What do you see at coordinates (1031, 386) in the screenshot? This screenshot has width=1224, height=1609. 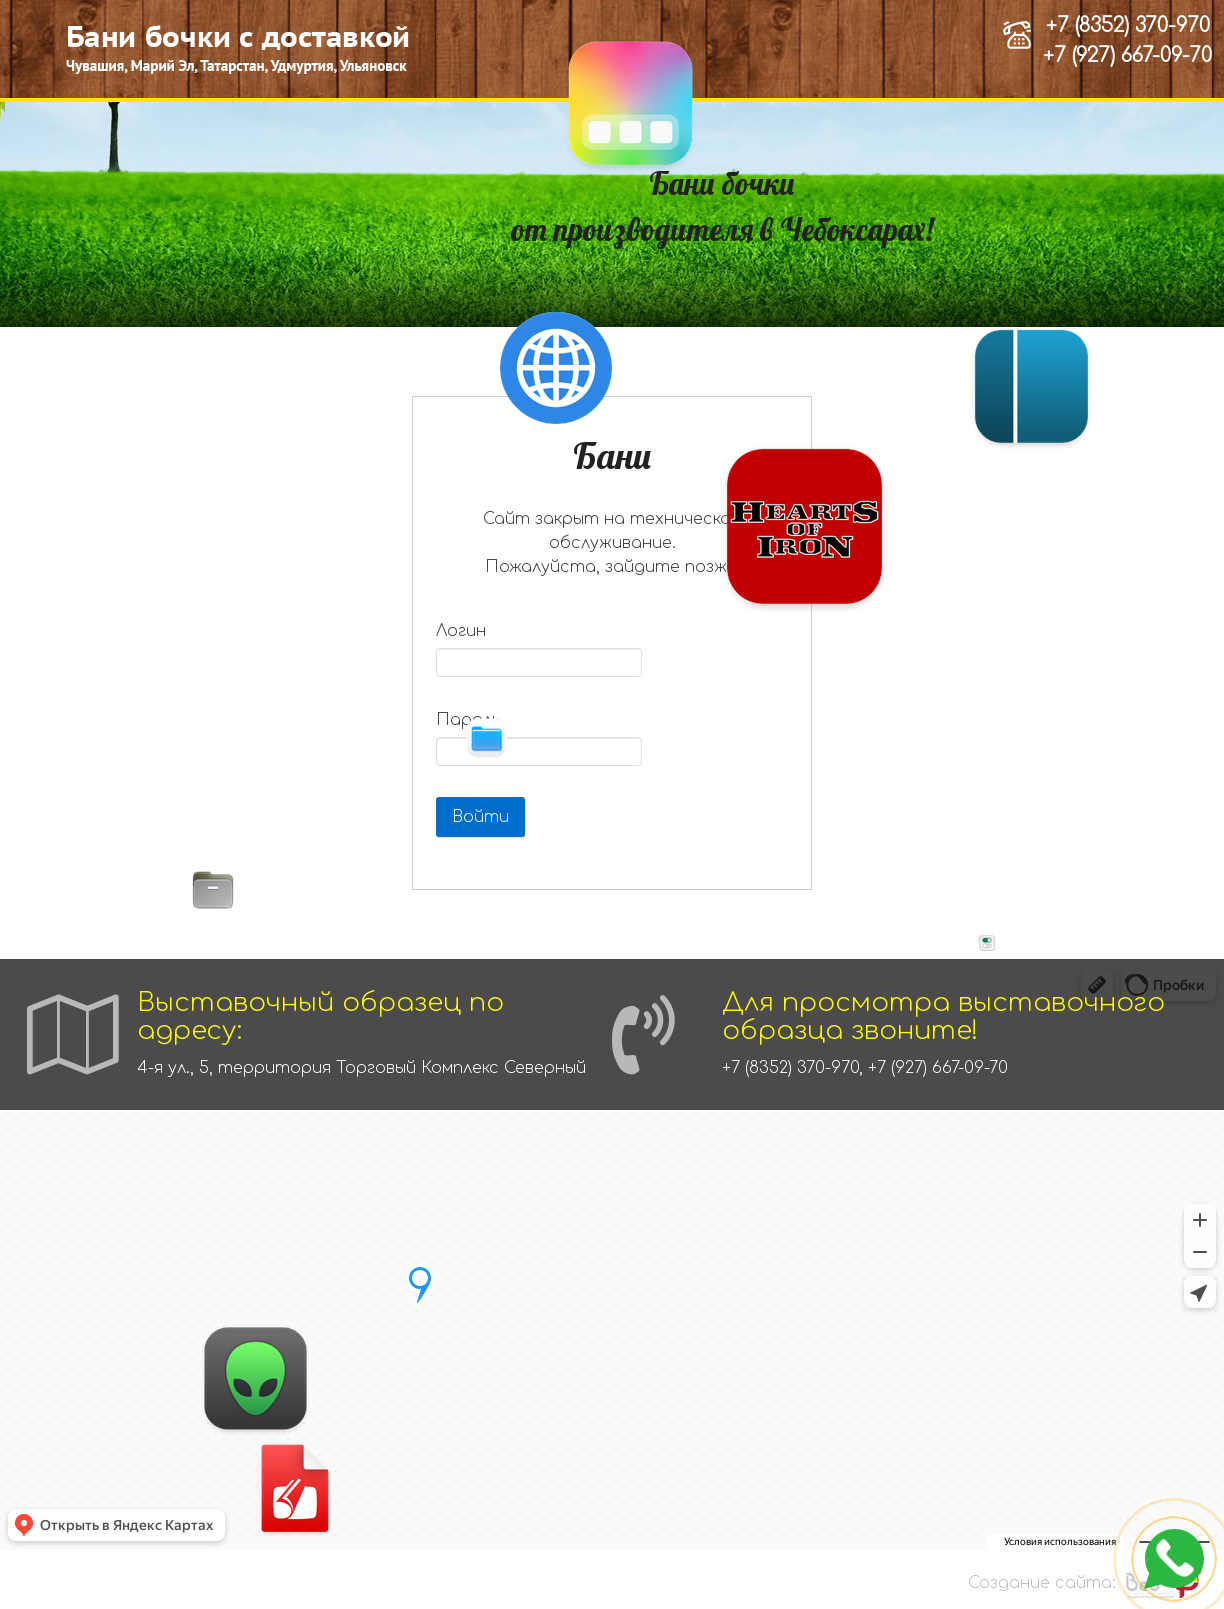 I see `open shotcut video editor` at bounding box center [1031, 386].